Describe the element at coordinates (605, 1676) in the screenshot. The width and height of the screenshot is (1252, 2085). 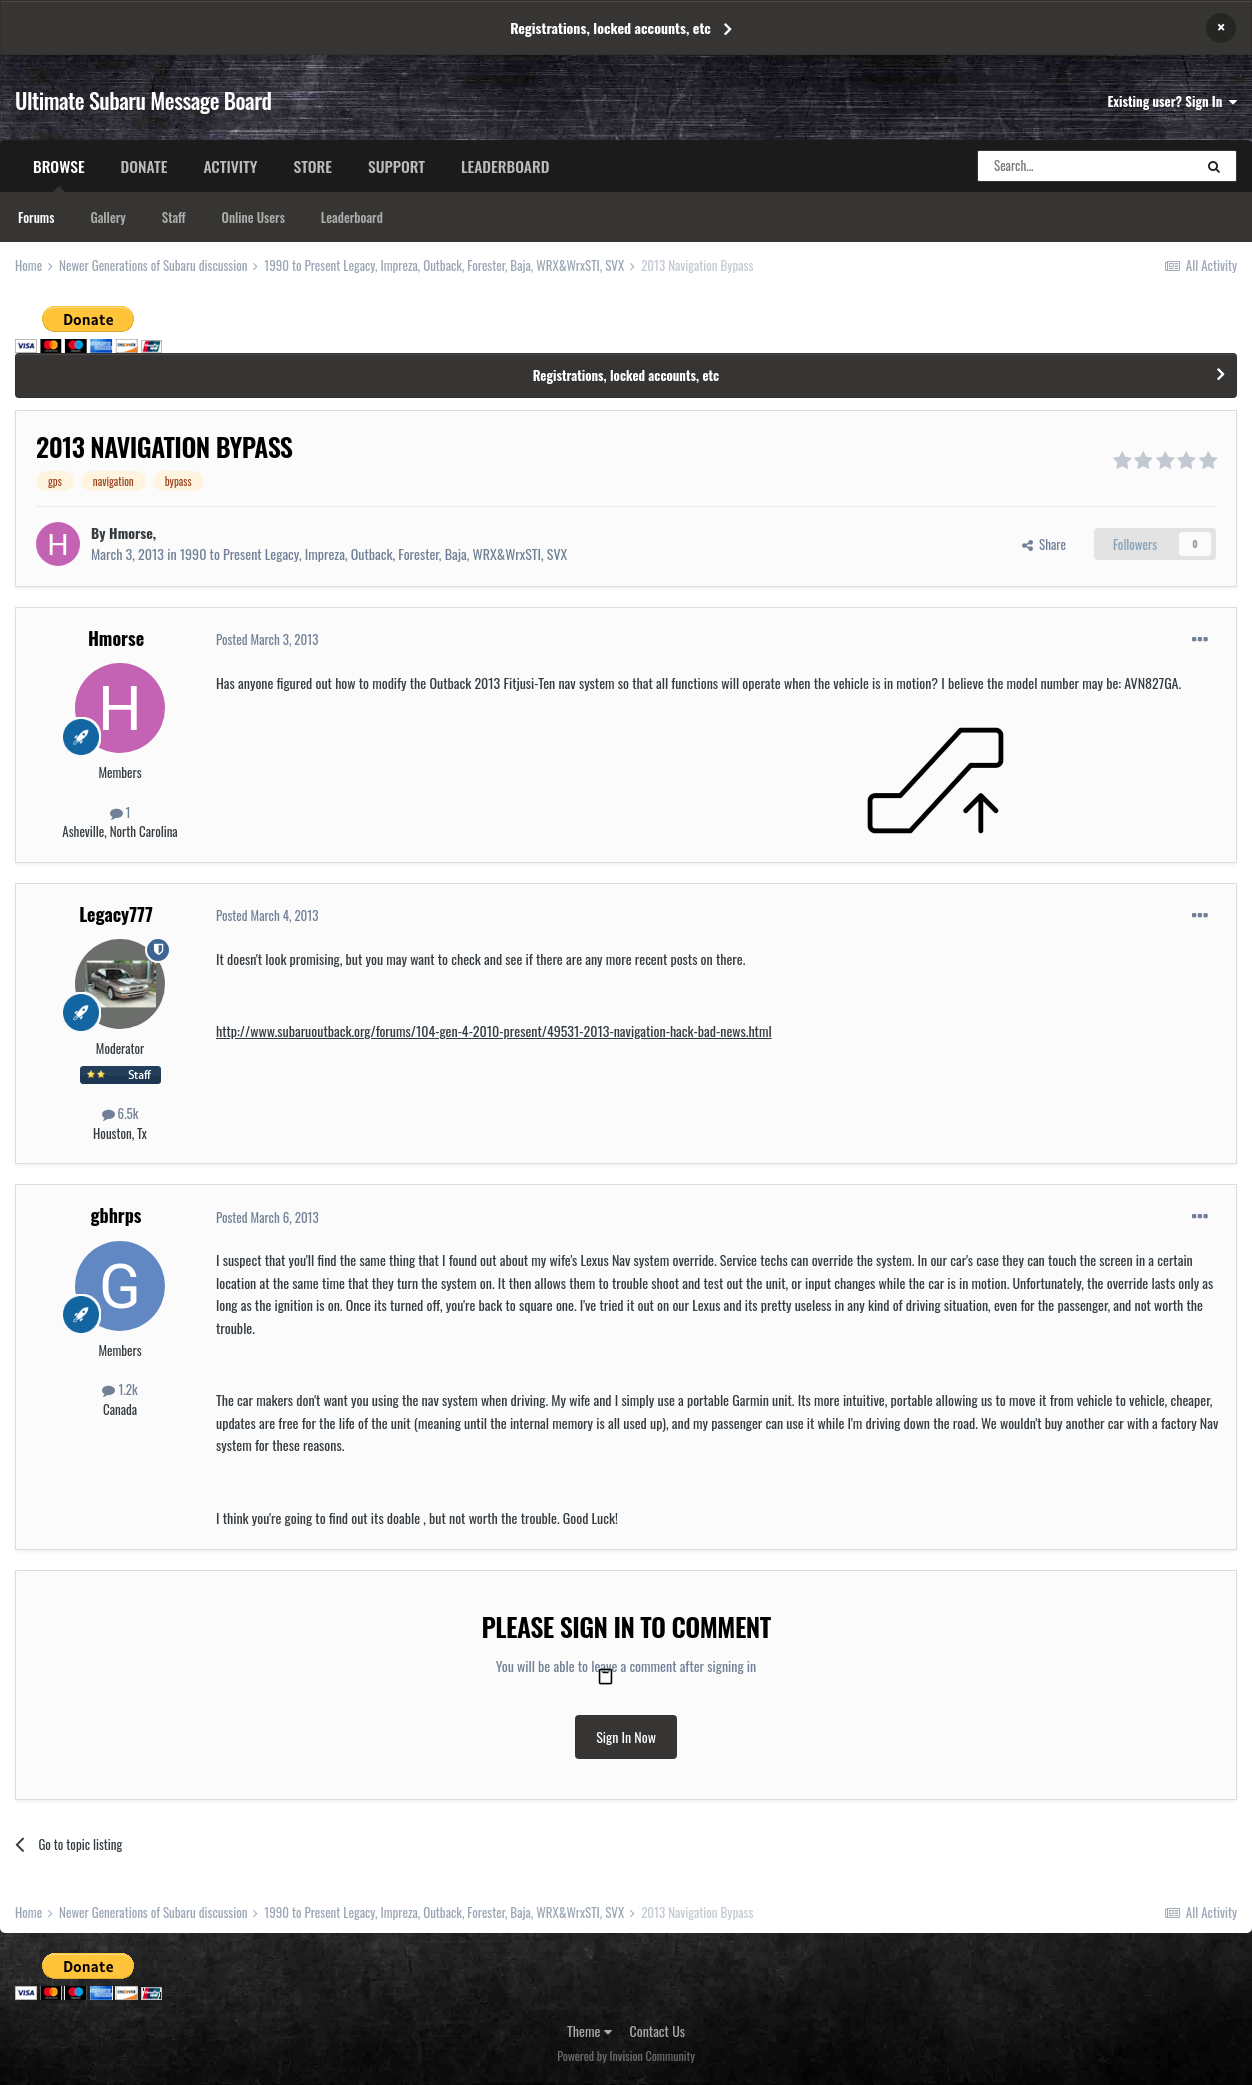
I see `tablet device with speaker` at that location.